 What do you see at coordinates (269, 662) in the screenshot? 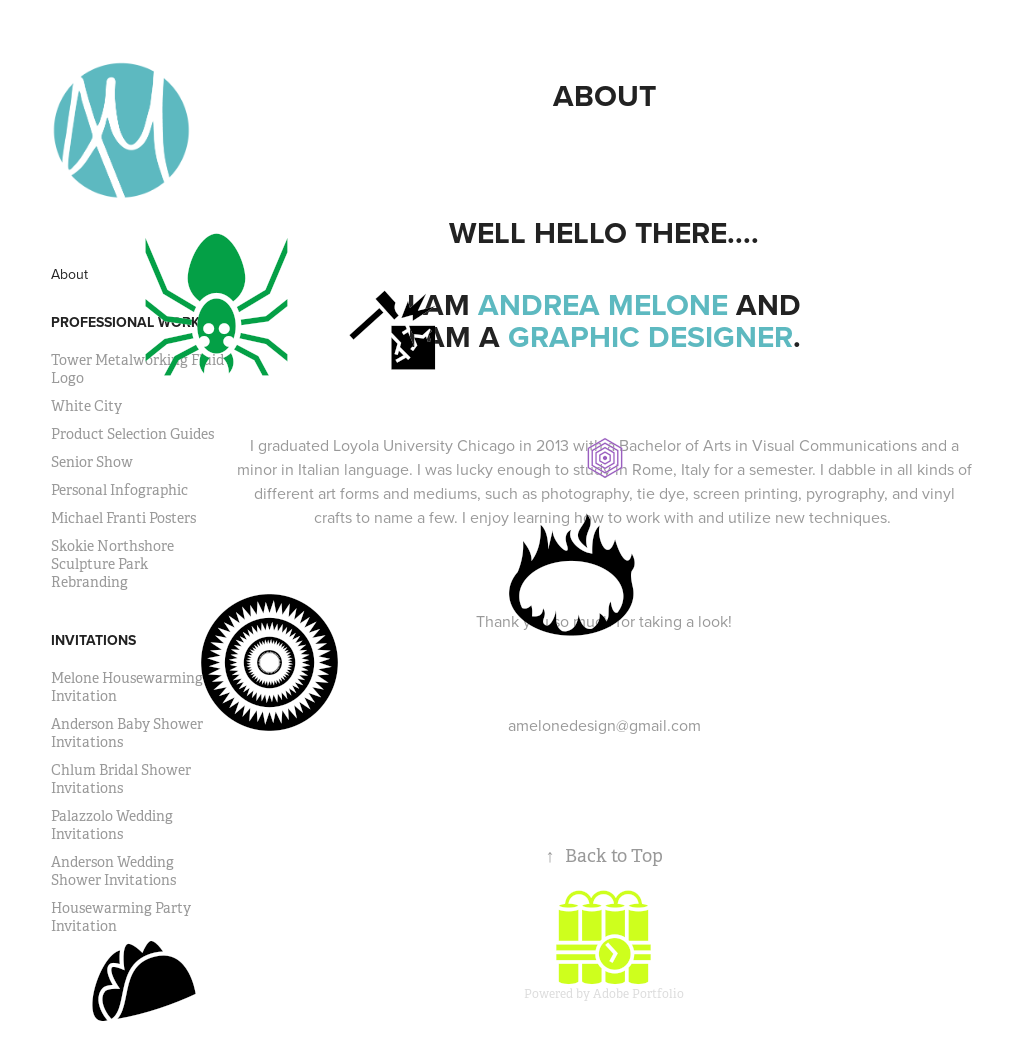
I see `decorative mandala or loading spinner element` at bounding box center [269, 662].